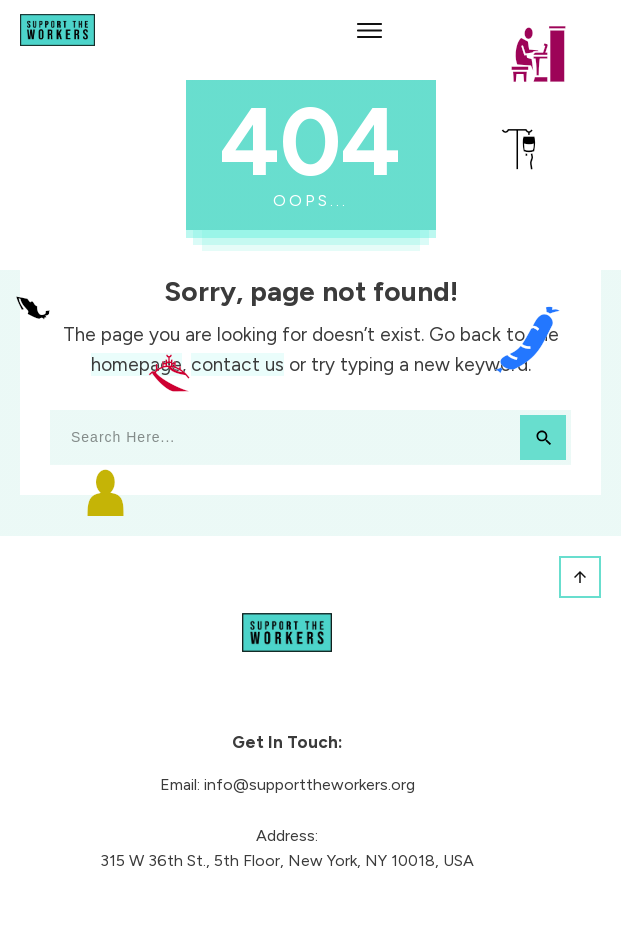 This screenshot has height=939, width=621. What do you see at coordinates (169, 372) in the screenshot?
I see `view fortified settlement or stronghold location` at bounding box center [169, 372].